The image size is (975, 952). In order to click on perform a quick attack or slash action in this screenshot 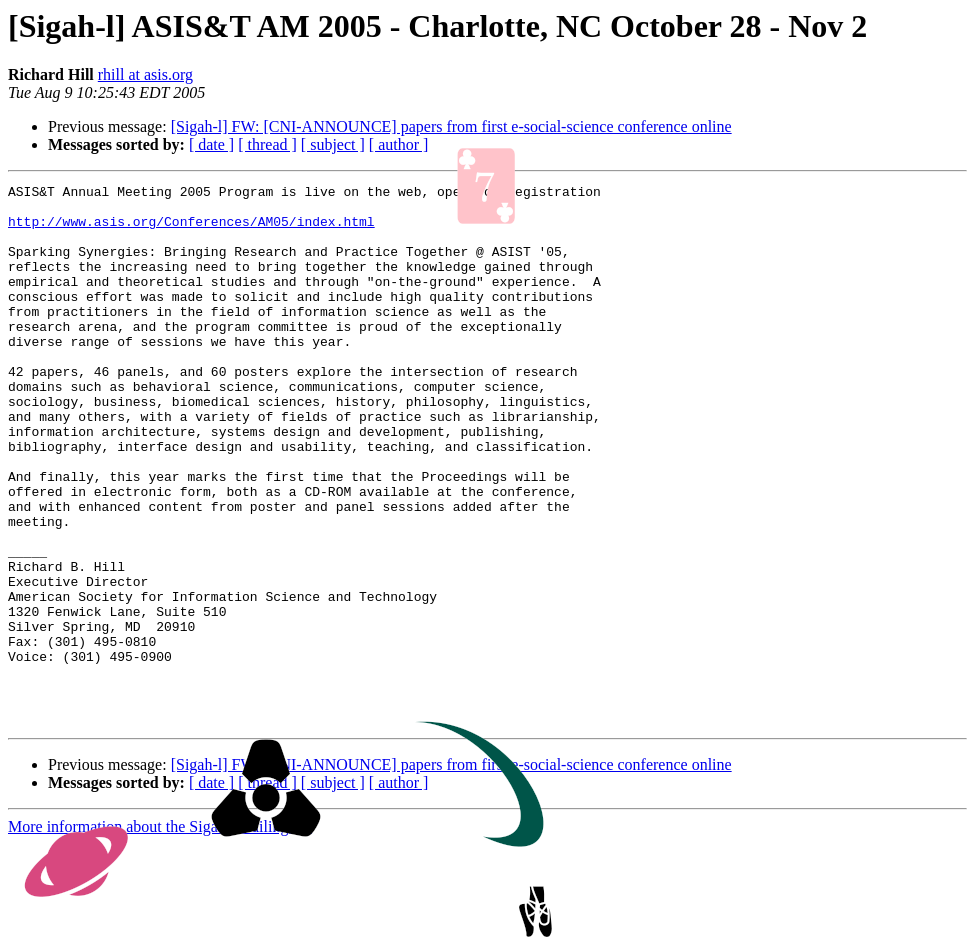, I will do `click(479, 785)`.